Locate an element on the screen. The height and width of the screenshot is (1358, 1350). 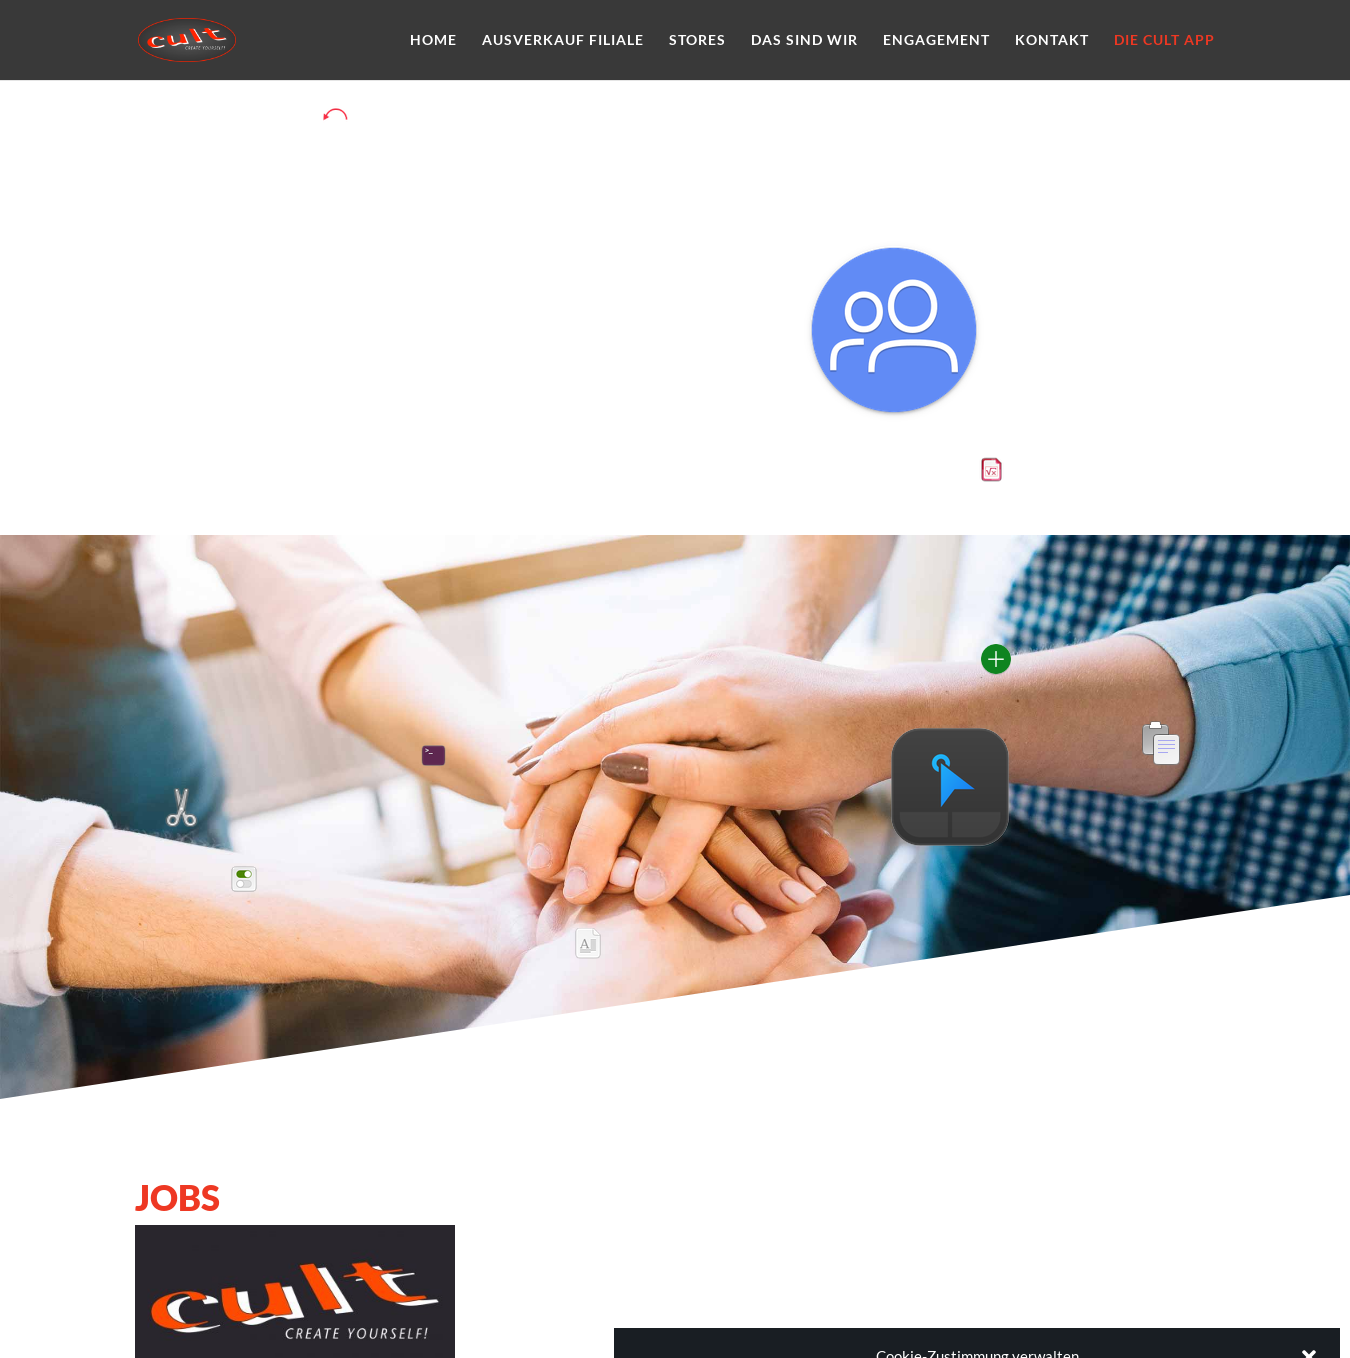
add a new item to a list is located at coordinates (996, 659).